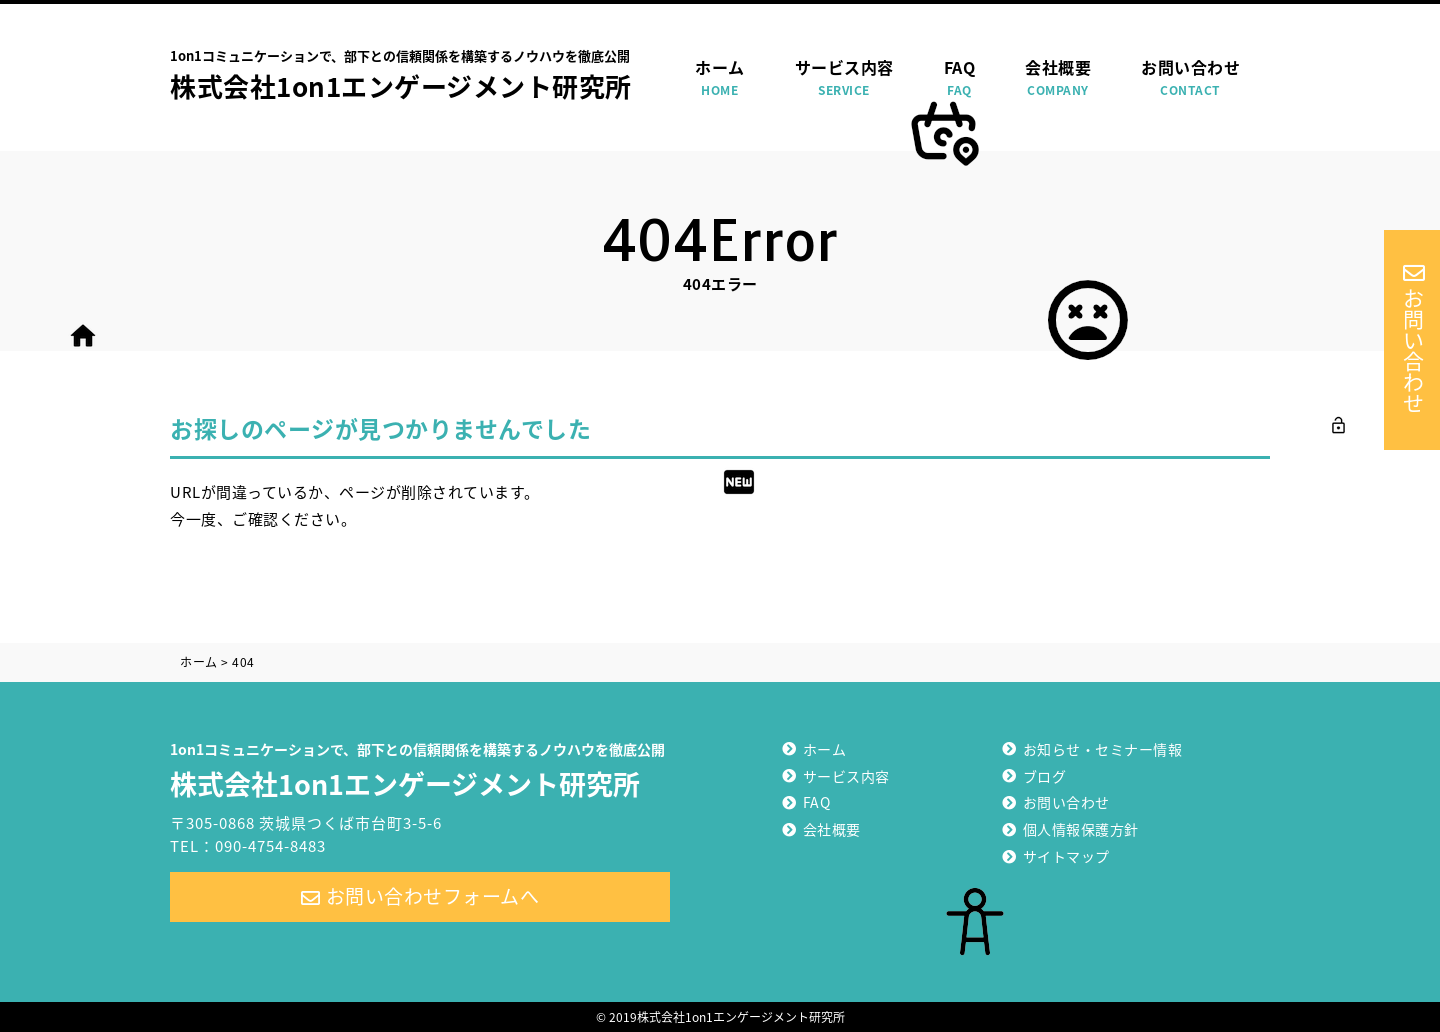 Image resolution: width=1440 pixels, height=1032 pixels. I want to click on rate experience as very dissatisfied, so click(1088, 320).